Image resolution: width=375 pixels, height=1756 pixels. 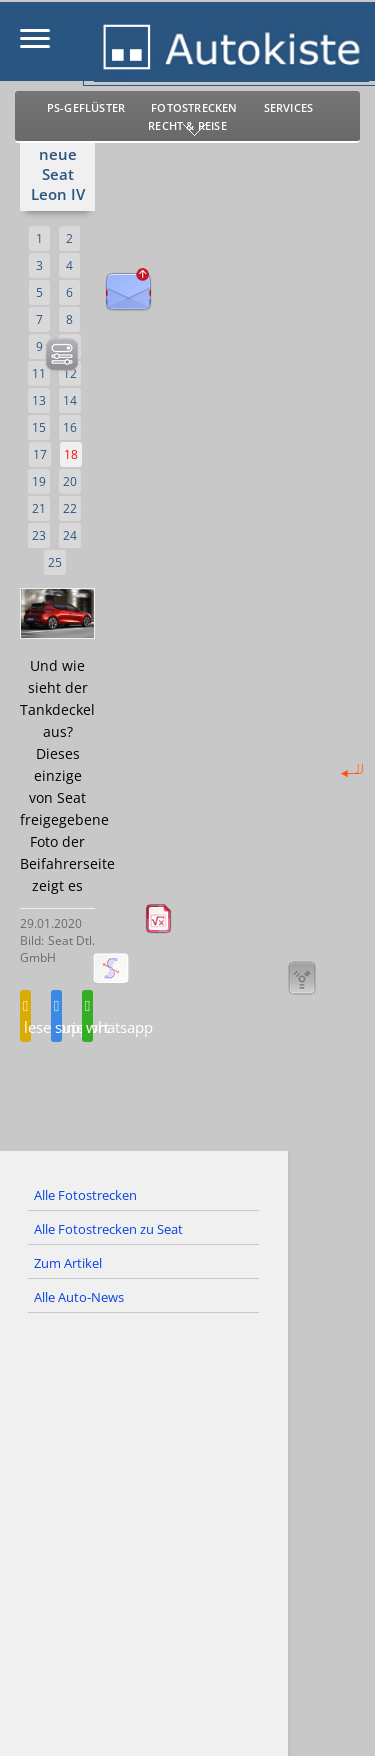 What do you see at coordinates (62, 355) in the screenshot?
I see `open interface design preferences` at bounding box center [62, 355].